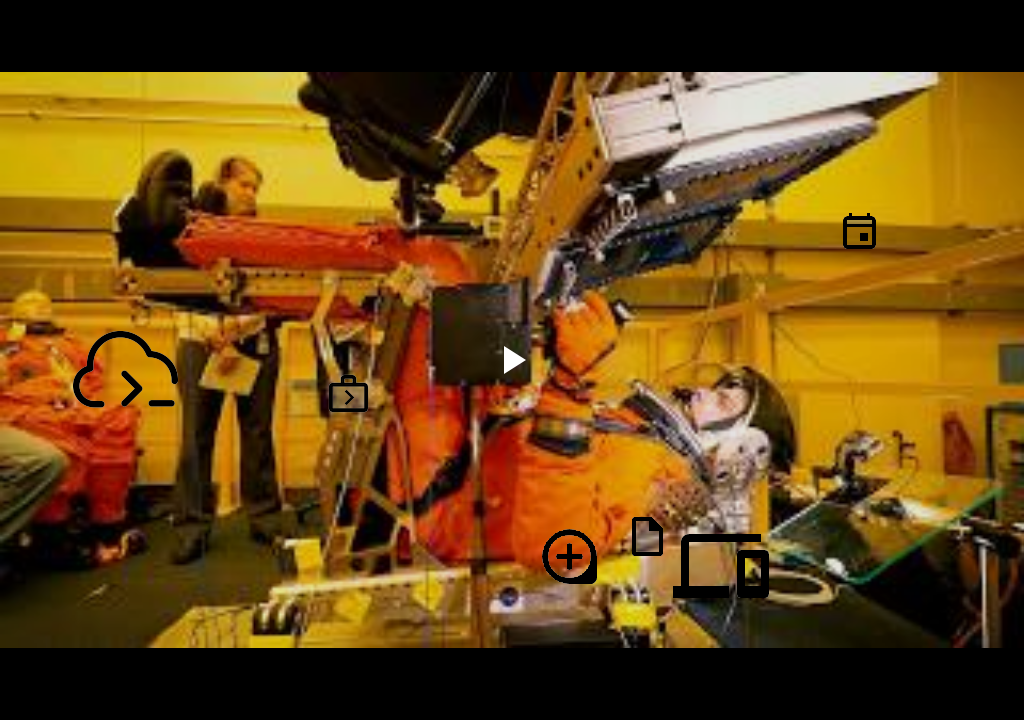 This screenshot has width=1024, height=720. What do you see at coordinates (647, 536) in the screenshot?
I see `insert or attach a file` at bounding box center [647, 536].